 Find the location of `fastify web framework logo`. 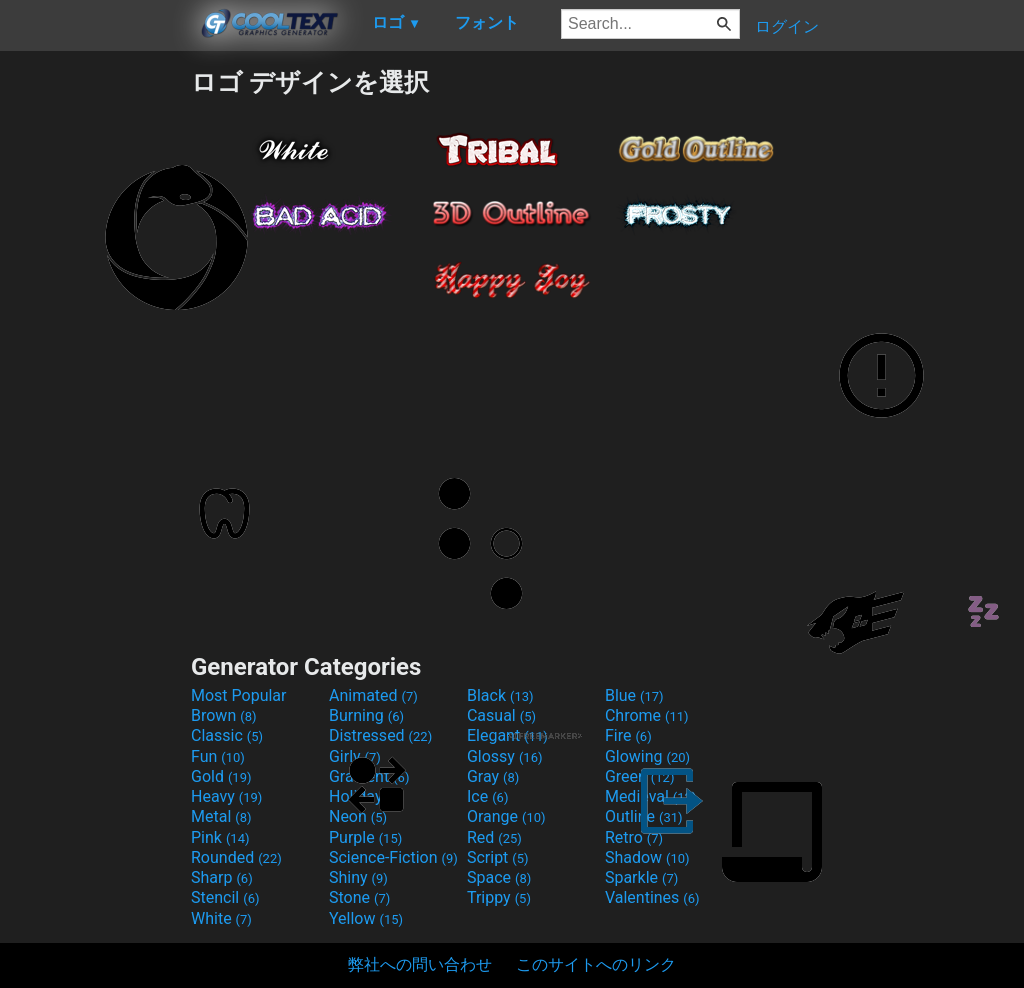

fastify web framework logo is located at coordinates (855, 622).